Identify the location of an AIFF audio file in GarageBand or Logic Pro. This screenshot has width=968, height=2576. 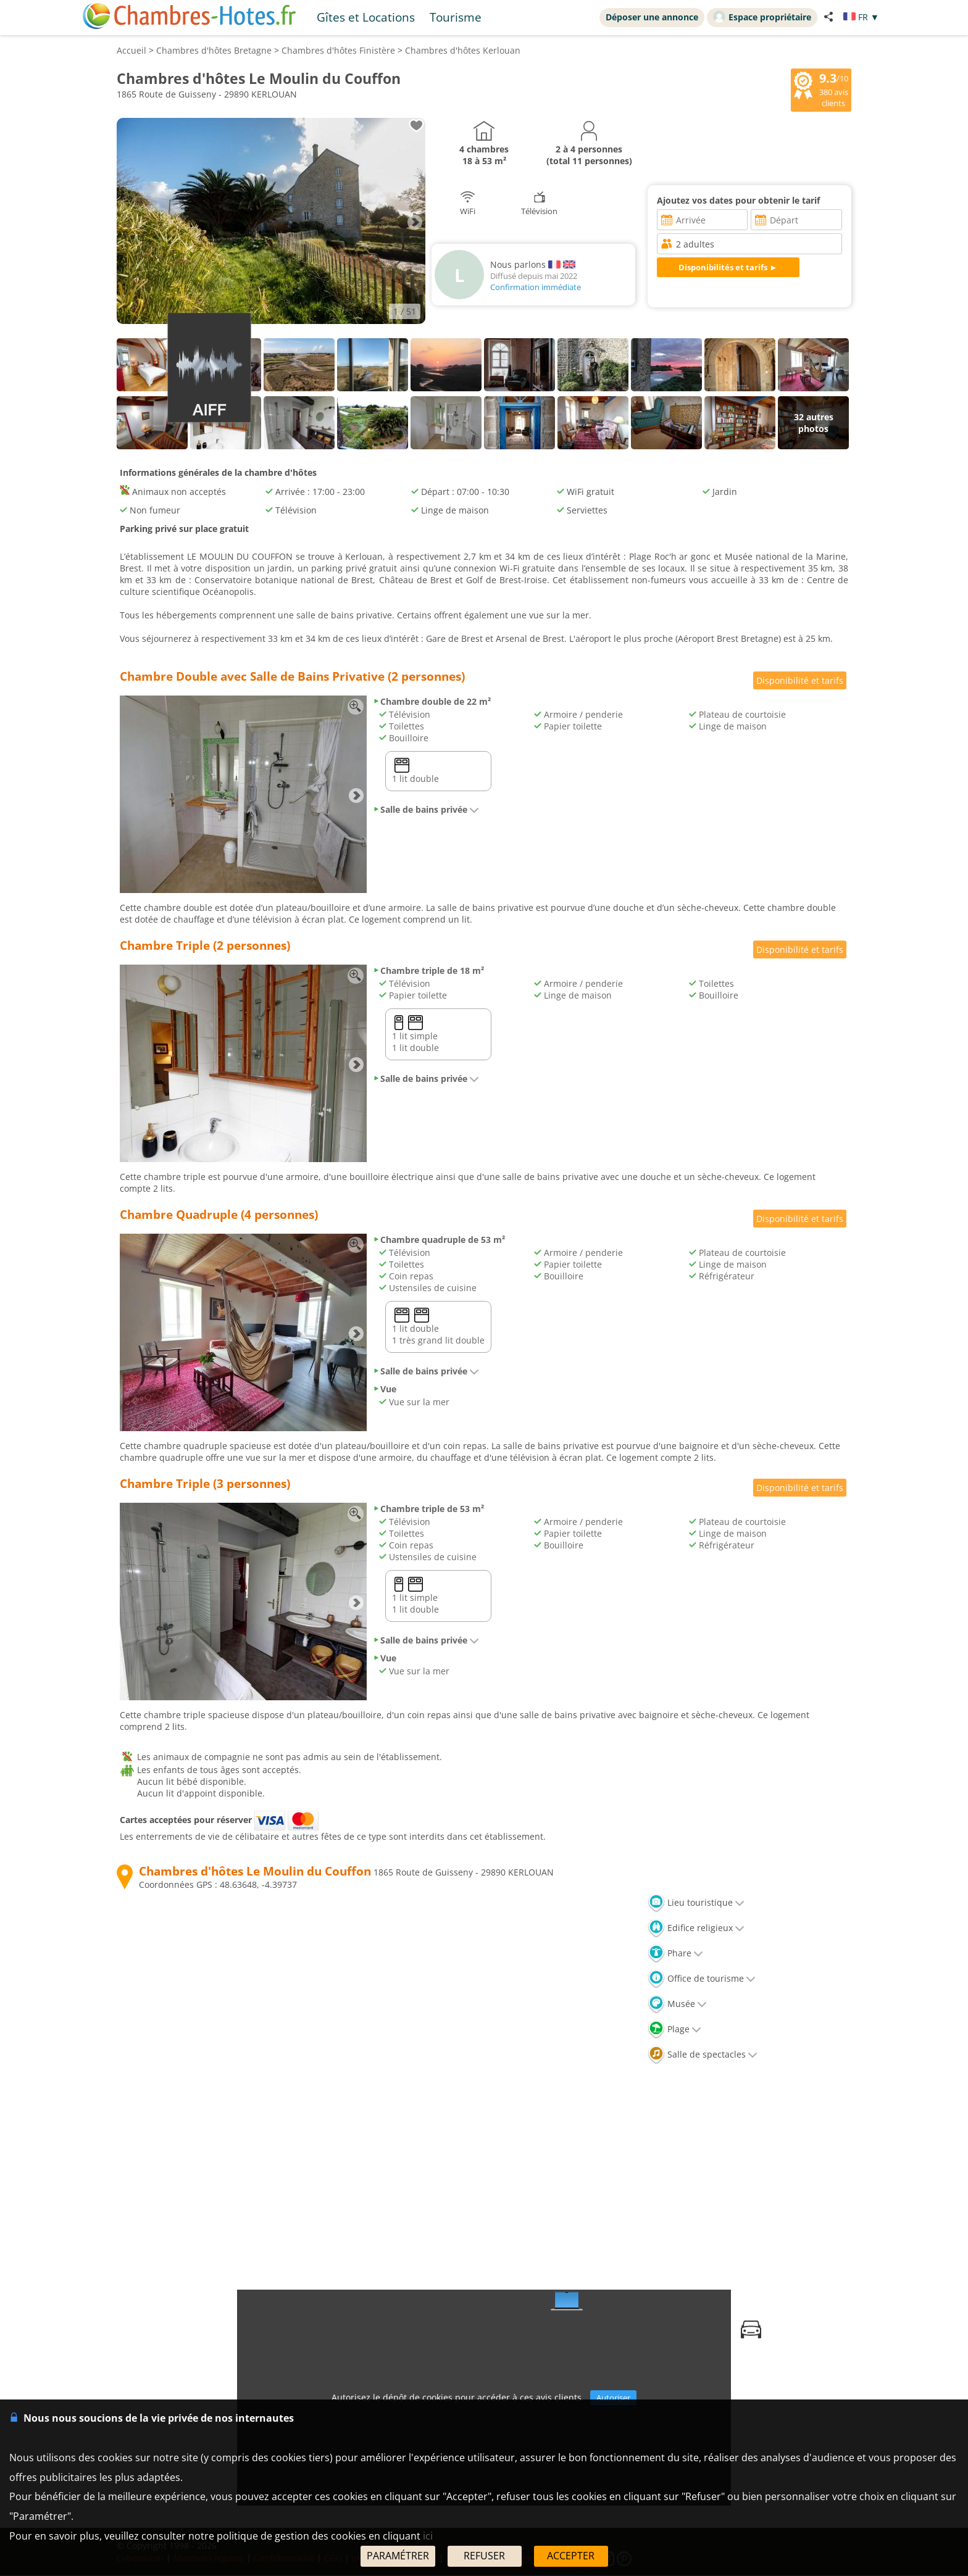
(209, 370).